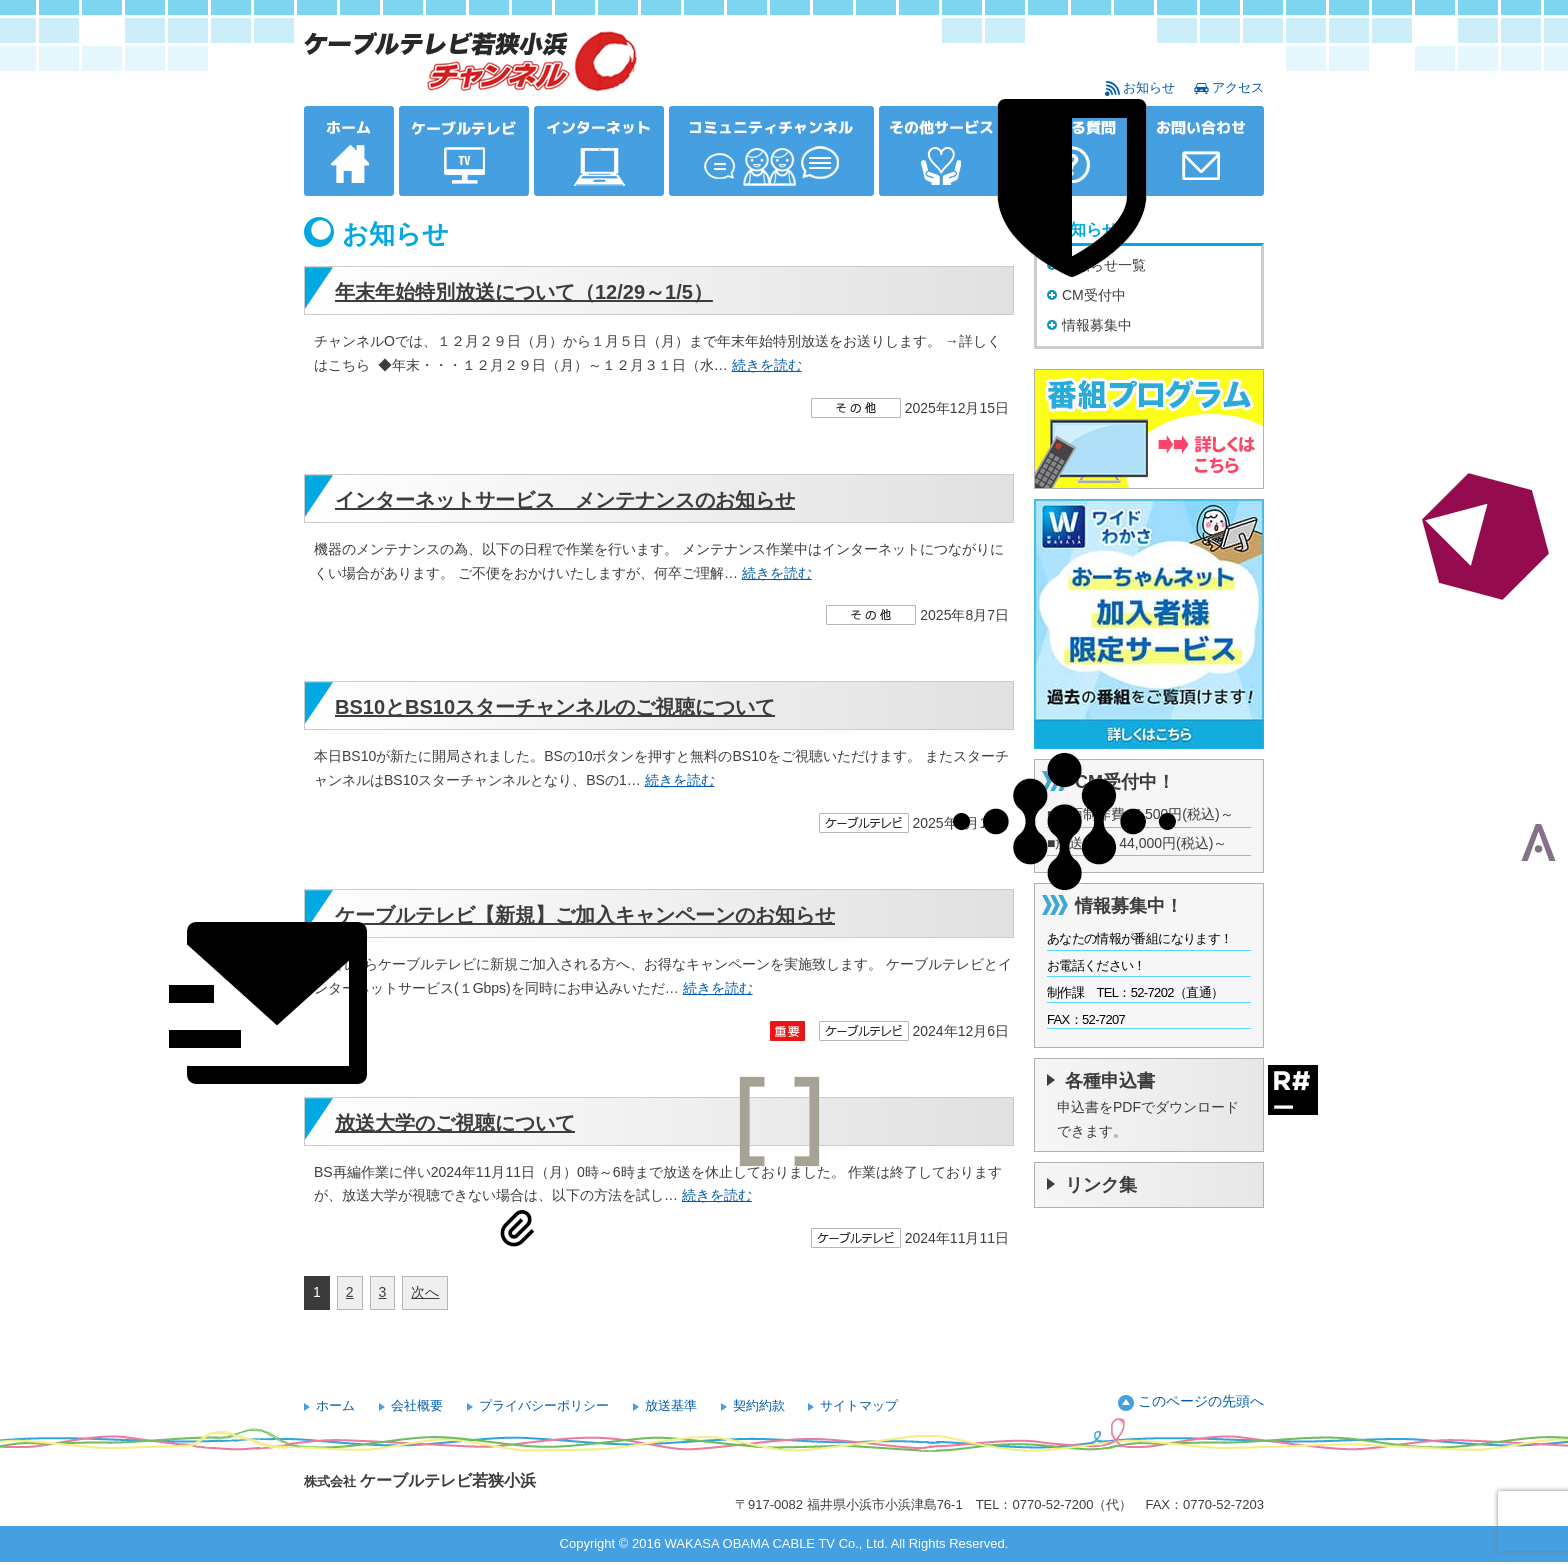 The width and height of the screenshot is (1568, 1565). Describe the element at coordinates (1072, 188) in the screenshot. I see `open bitwarden password manager` at that location.